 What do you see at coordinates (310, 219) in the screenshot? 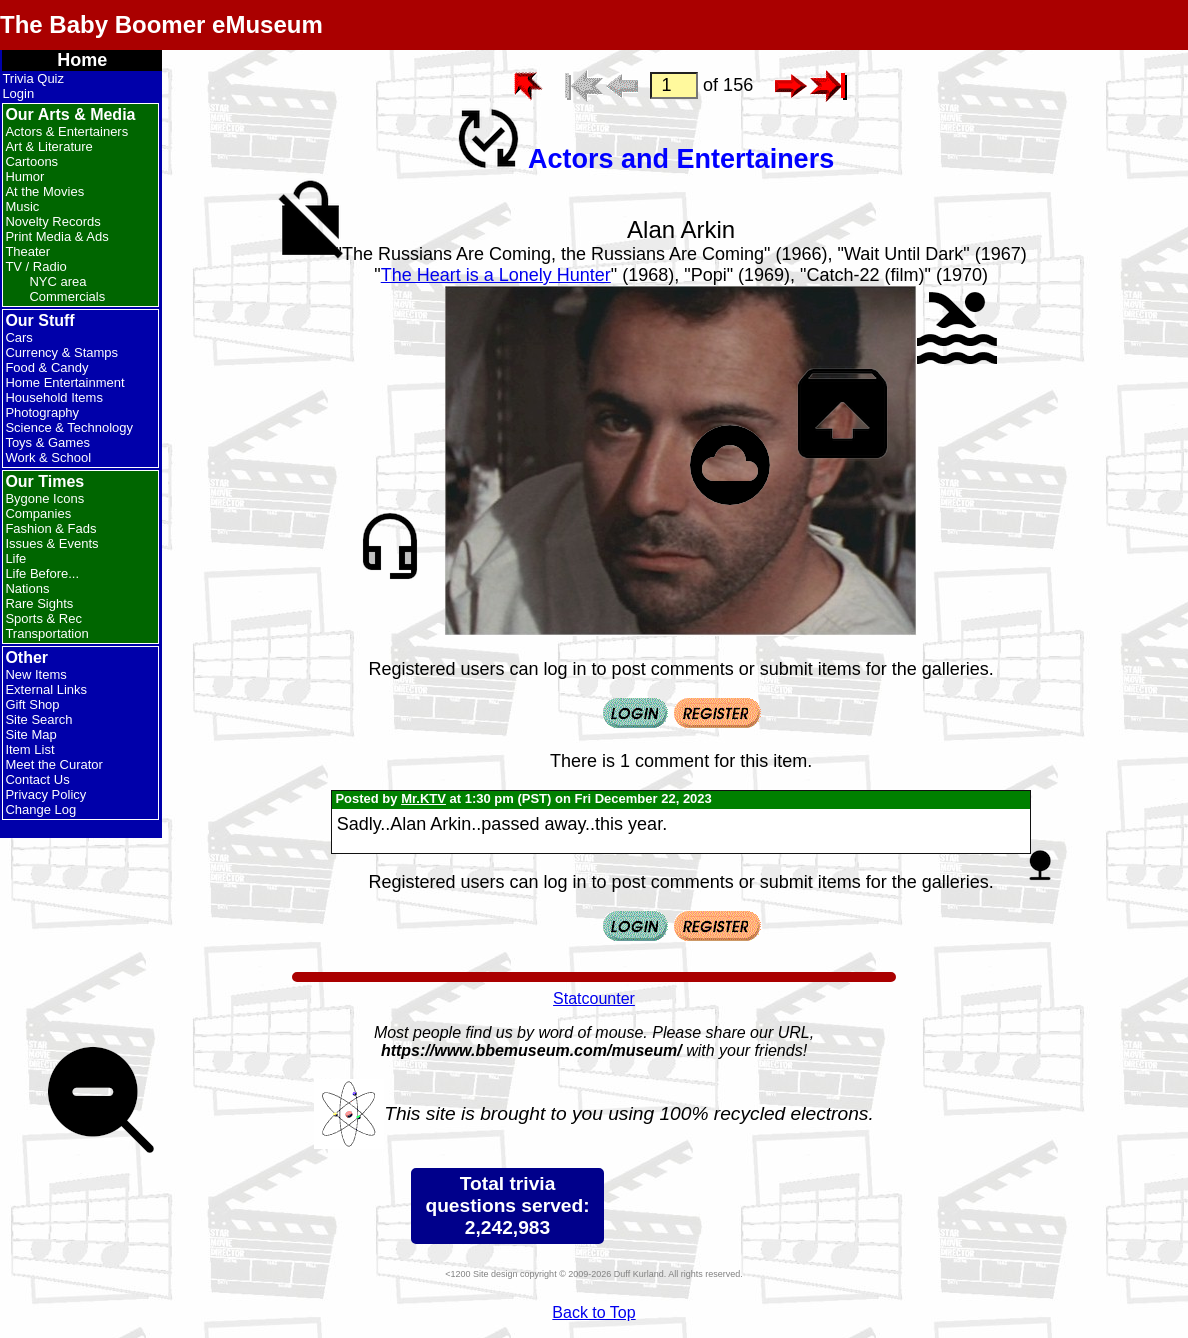
I see `indicates connection is not encrypted or secure` at bounding box center [310, 219].